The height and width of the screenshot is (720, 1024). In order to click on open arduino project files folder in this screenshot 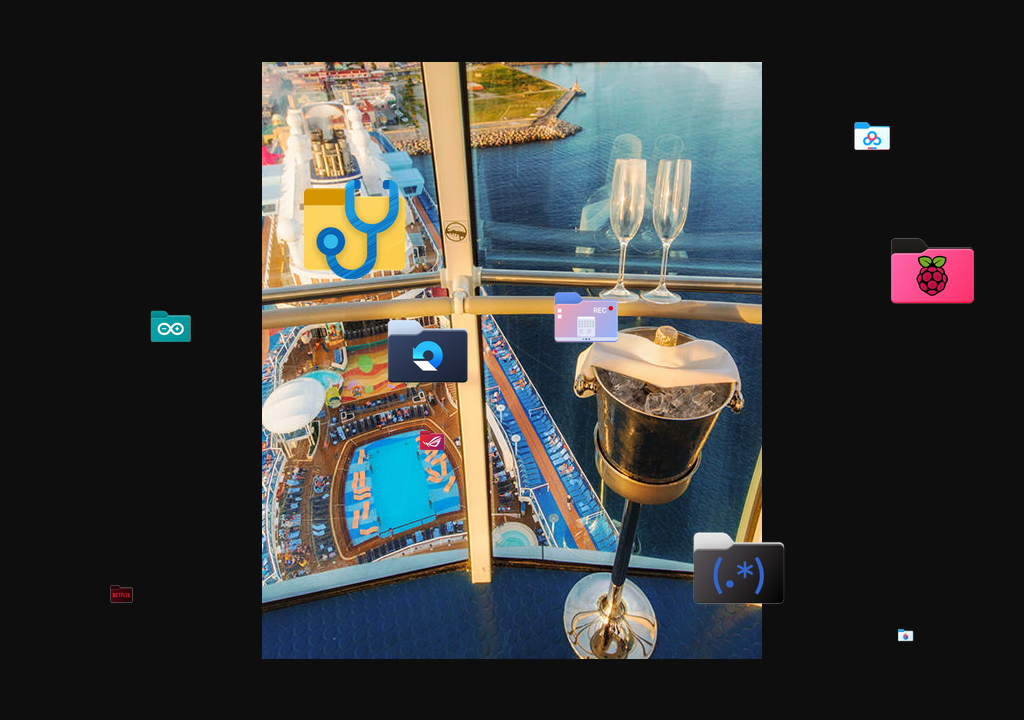, I will do `click(170, 327)`.